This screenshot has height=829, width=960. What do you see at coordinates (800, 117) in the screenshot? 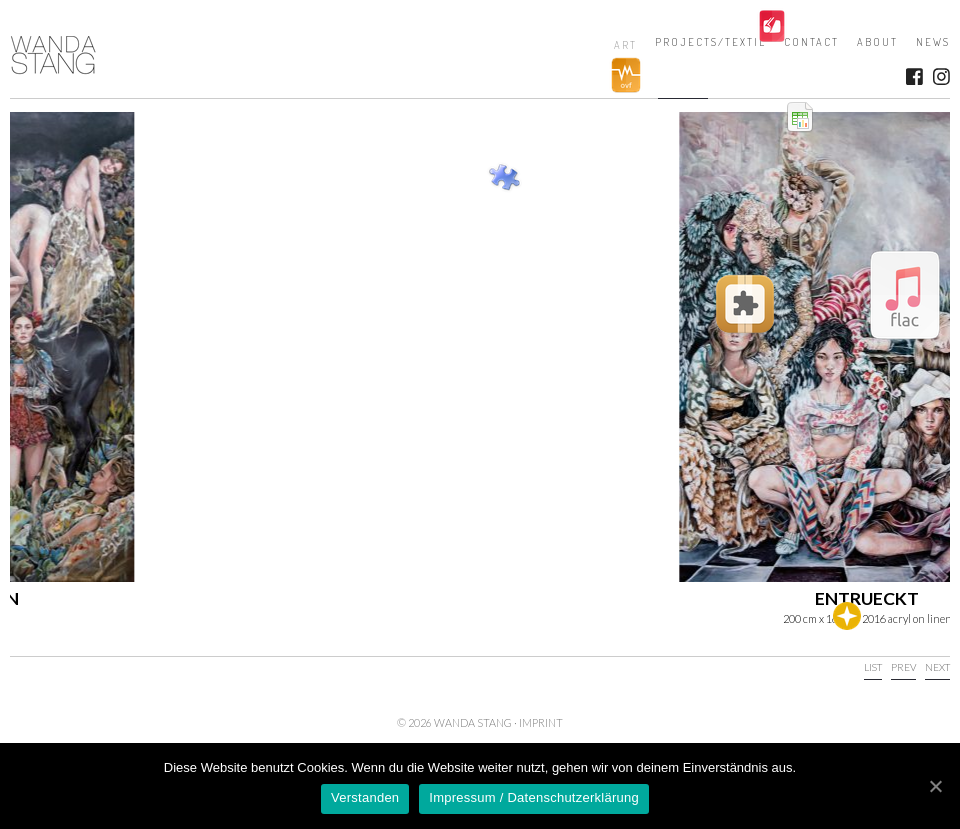
I see `open a spreadsheet file` at bounding box center [800, 117].